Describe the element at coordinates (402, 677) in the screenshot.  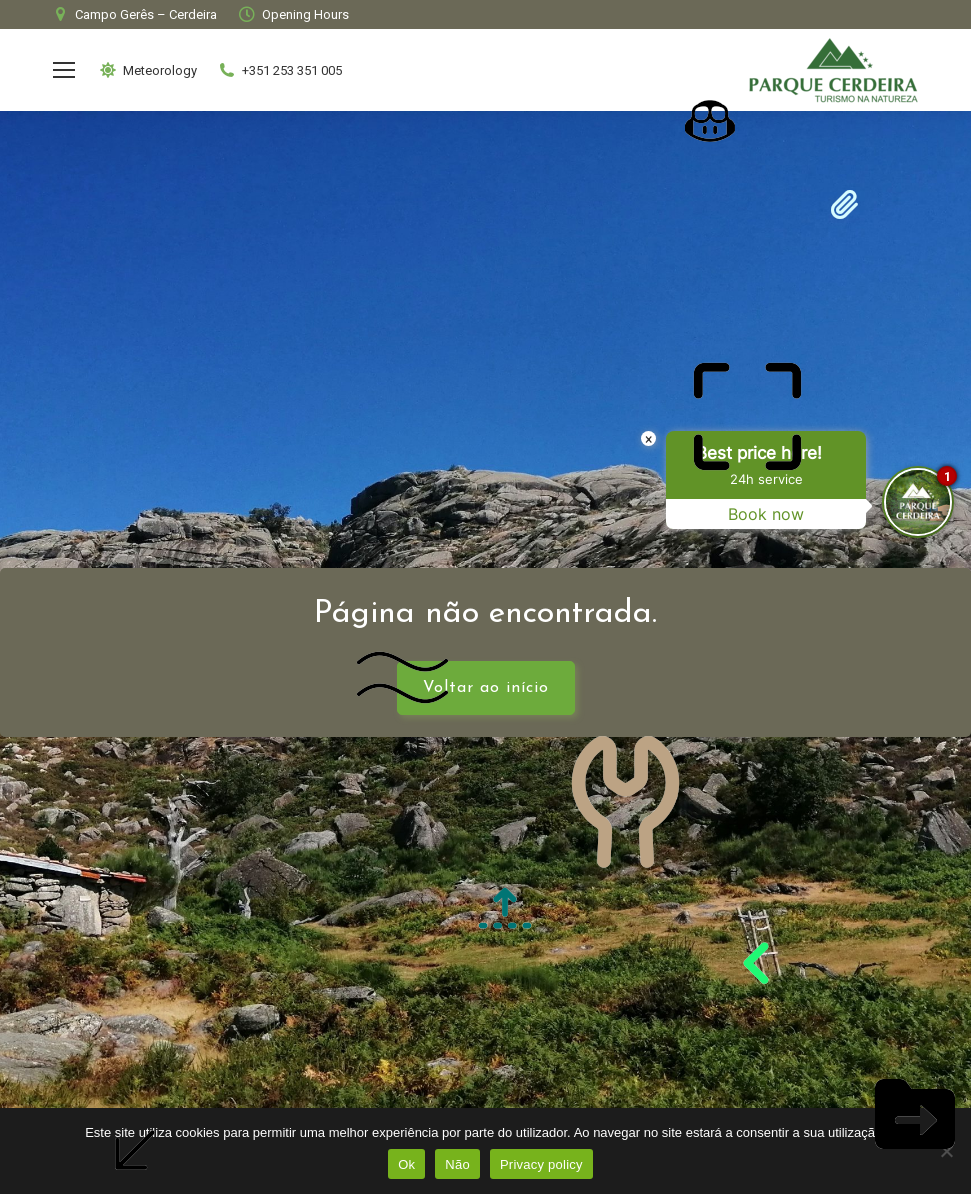
I see `indicates approximate or estimated value` at that location.